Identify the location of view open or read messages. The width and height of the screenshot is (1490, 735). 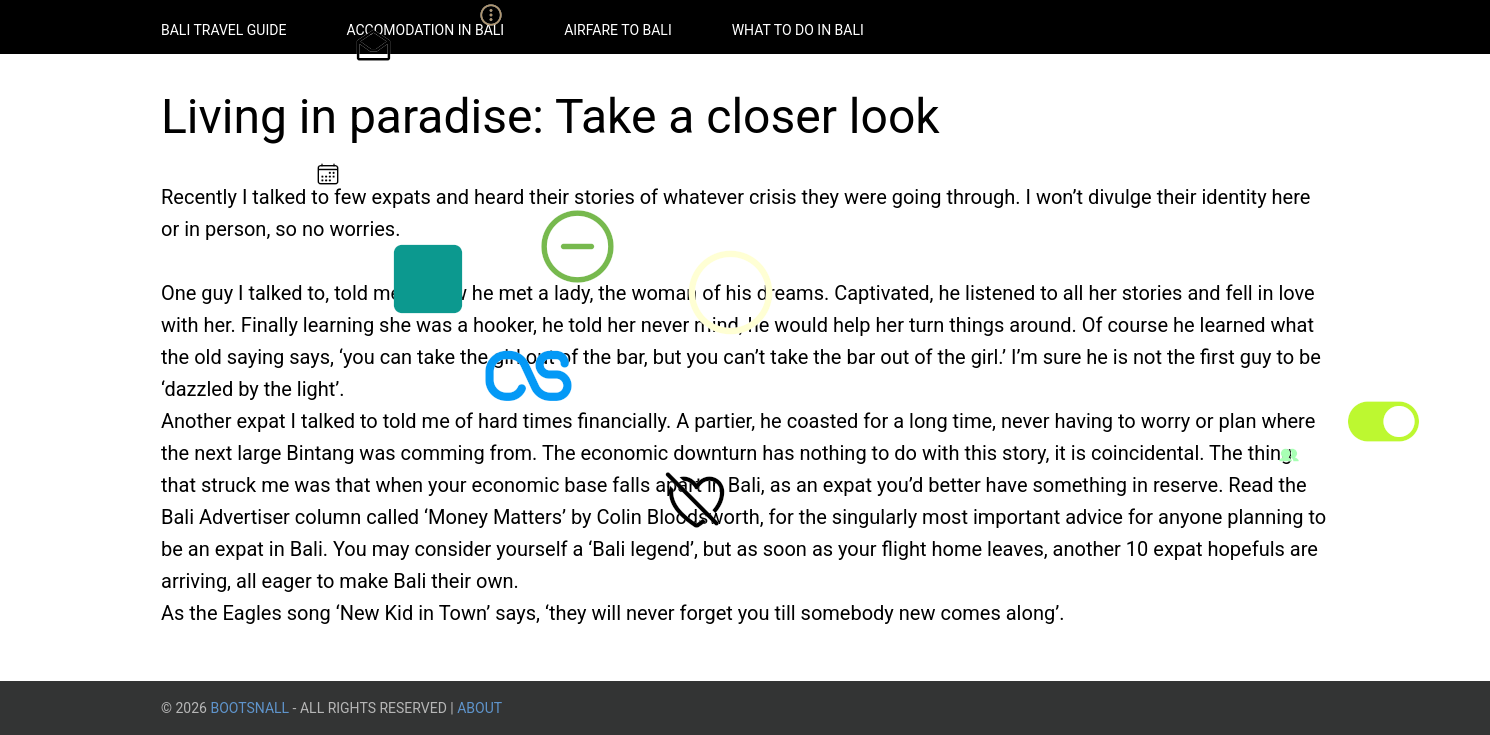
(373, 46).